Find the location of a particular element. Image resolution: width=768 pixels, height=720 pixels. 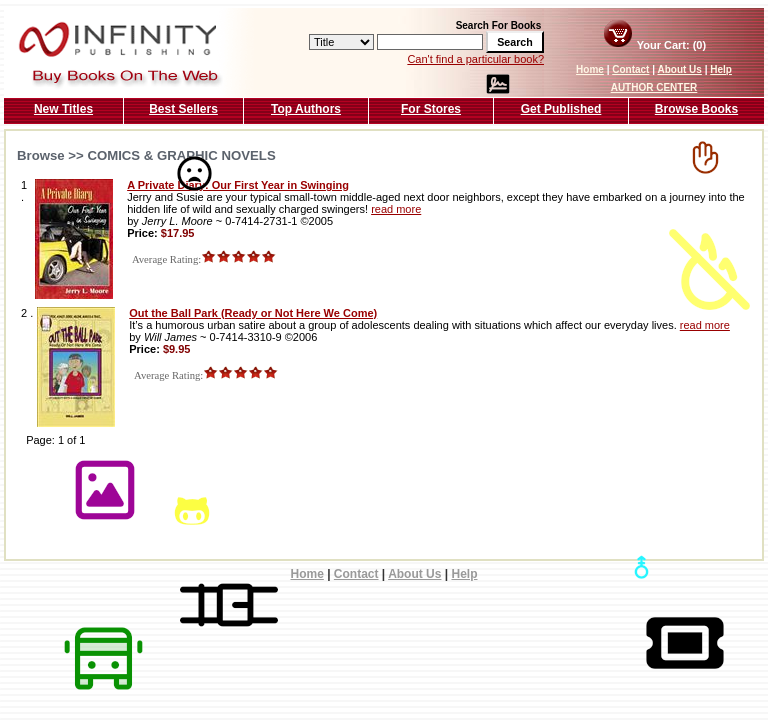

view your tickets or passes is located at coordinates (685, 643).